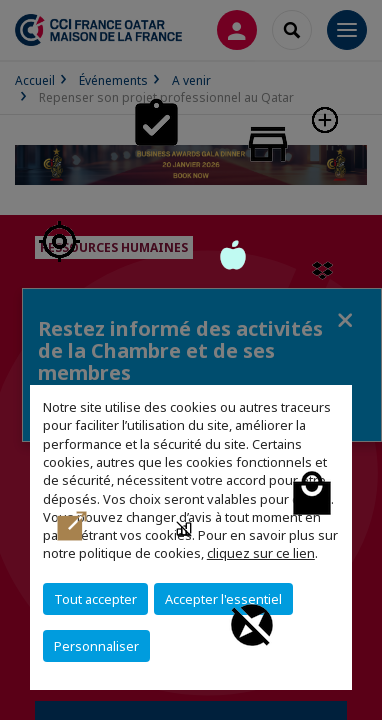 This screenshot has height=720, width=382. What do you see at coordinates (72, 526) in the screenshot?
I see `open link in new tab or window` at bounding box center [72, 526].